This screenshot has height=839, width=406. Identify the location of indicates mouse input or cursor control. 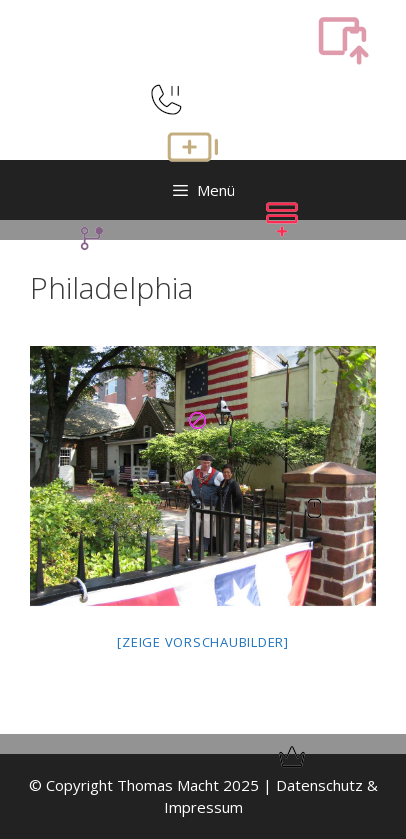
(314, 508).